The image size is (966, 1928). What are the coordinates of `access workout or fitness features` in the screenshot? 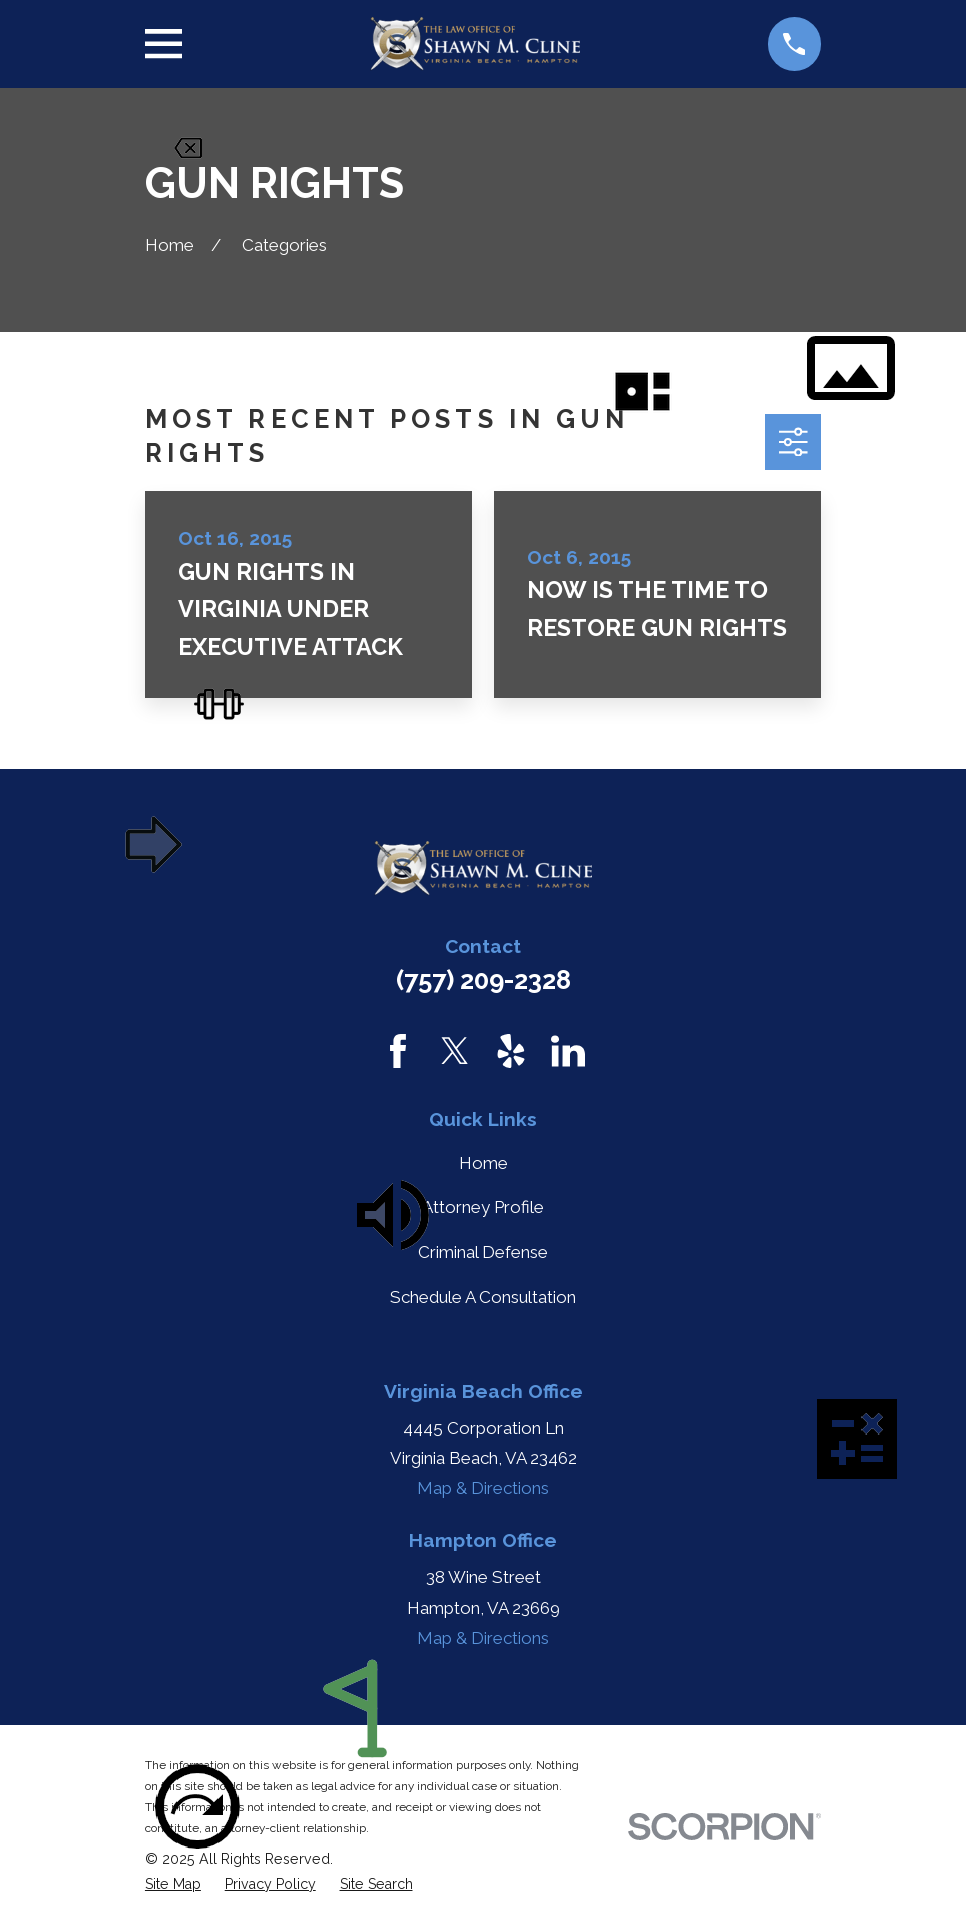 It's located at (219, 704).